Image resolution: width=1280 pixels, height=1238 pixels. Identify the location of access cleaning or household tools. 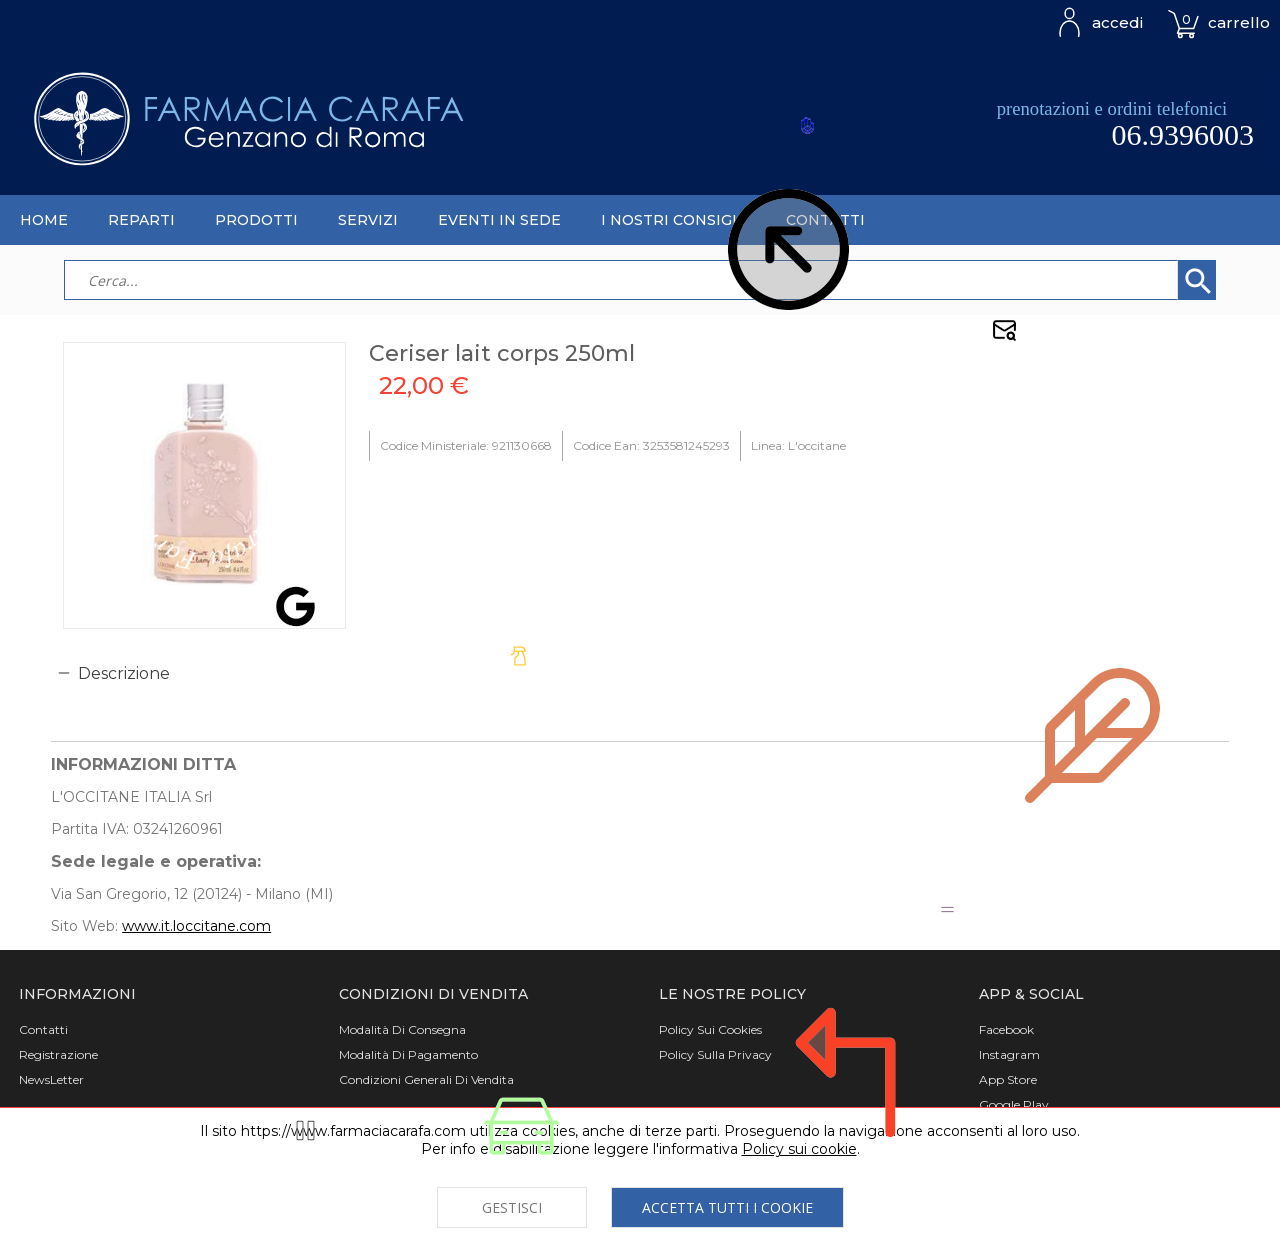
(519, 656).